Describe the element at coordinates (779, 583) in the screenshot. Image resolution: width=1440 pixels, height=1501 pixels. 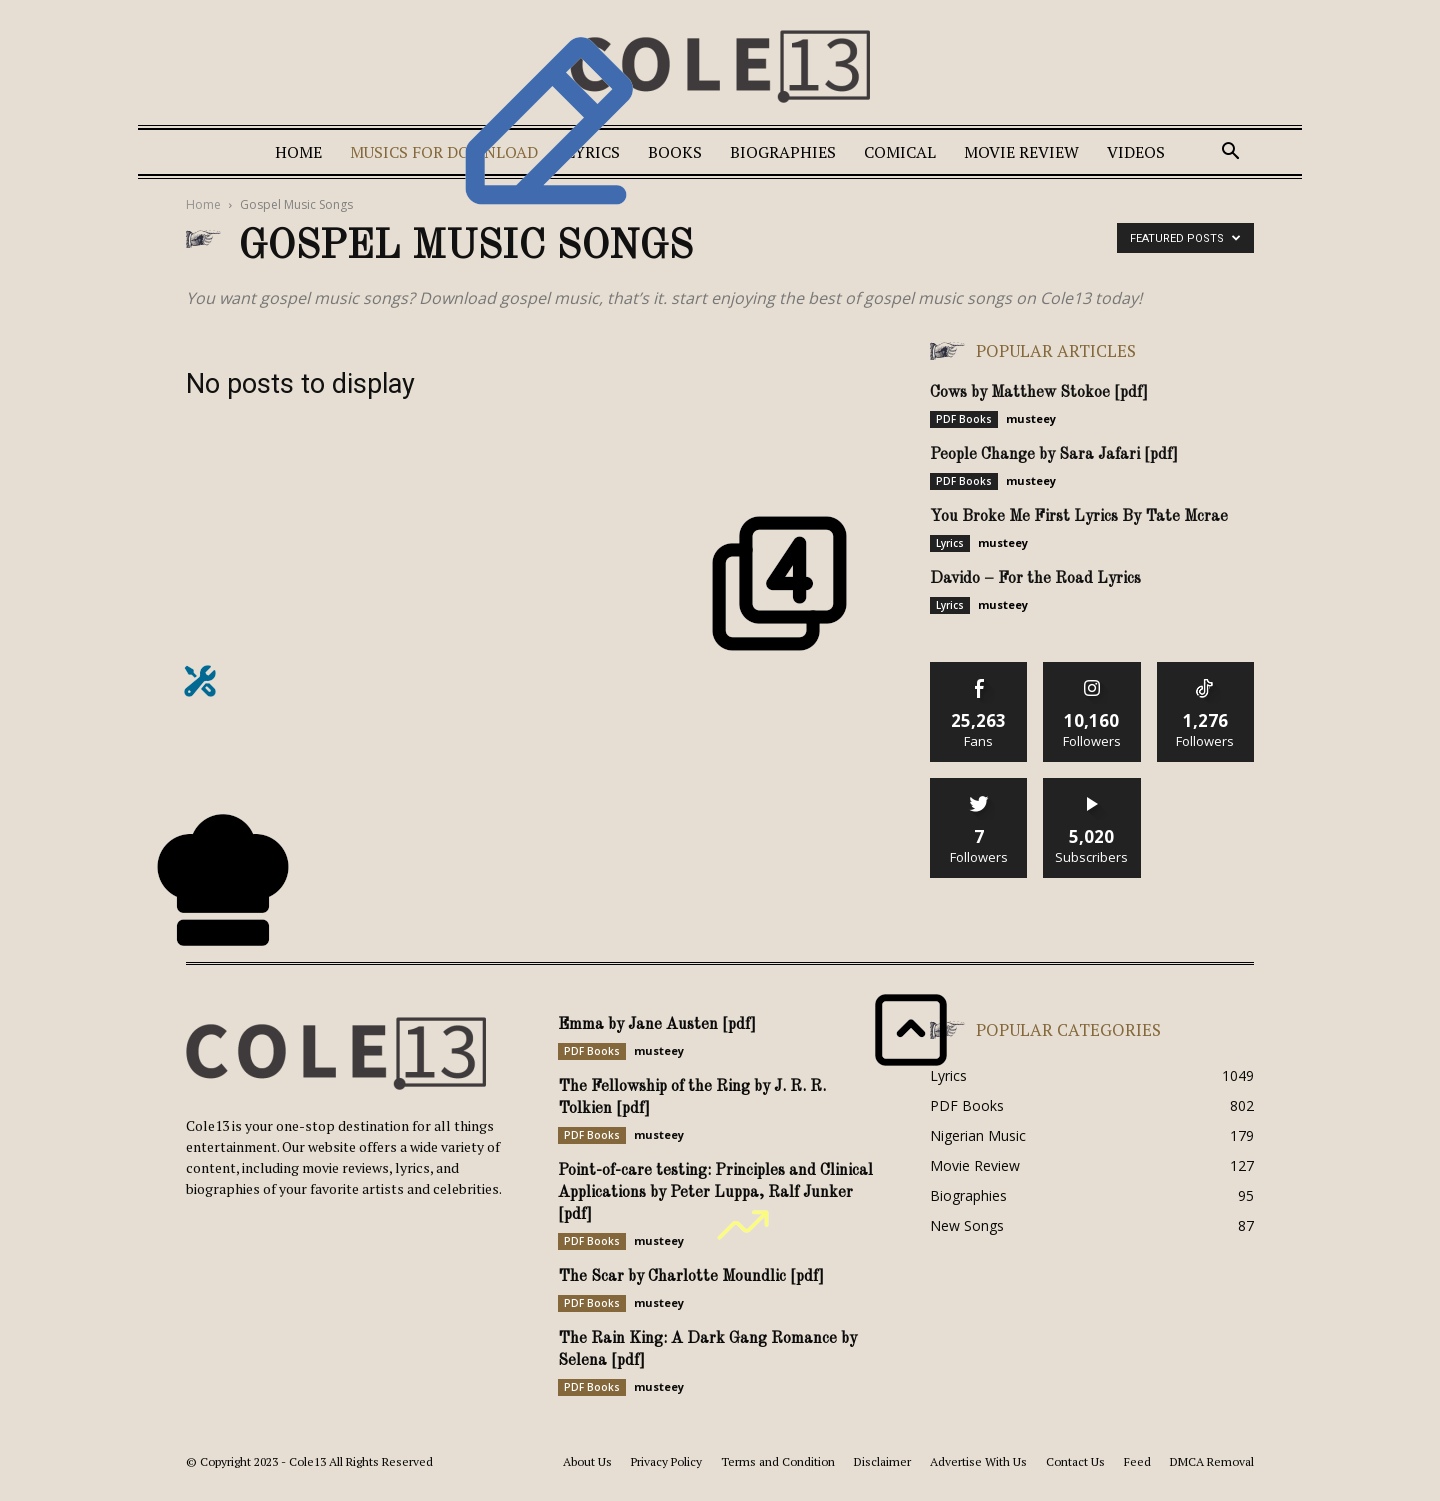
I see `view item 4 in a collection or series` at that location.